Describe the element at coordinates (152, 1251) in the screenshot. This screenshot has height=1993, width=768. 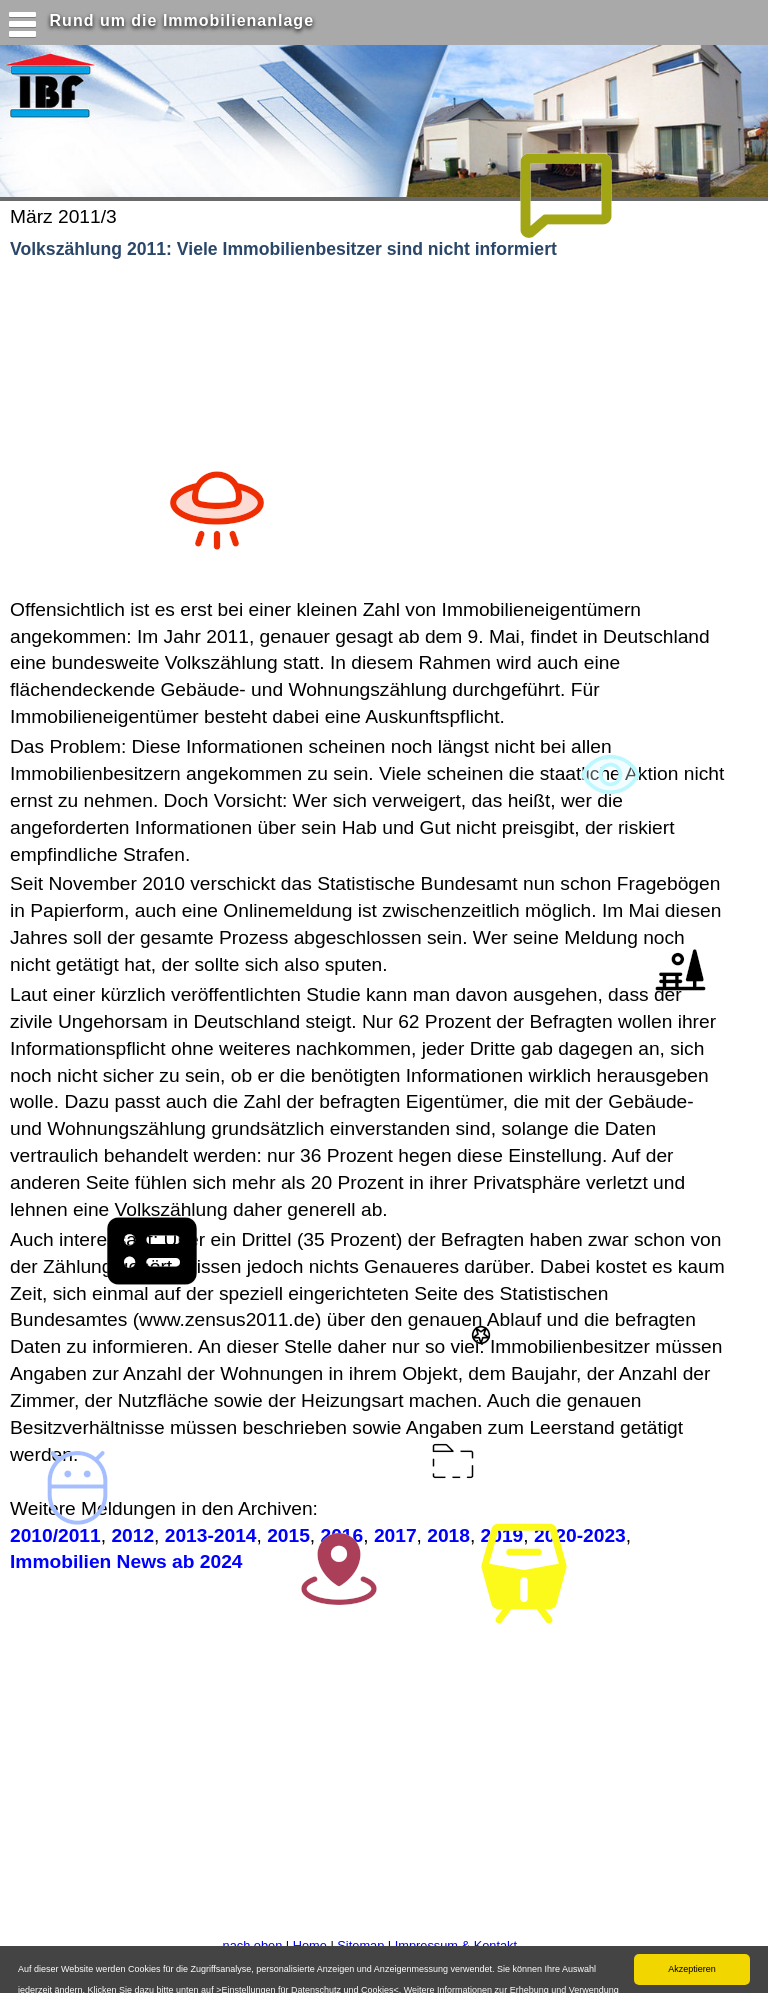
I see `view list details or summary` at that location.